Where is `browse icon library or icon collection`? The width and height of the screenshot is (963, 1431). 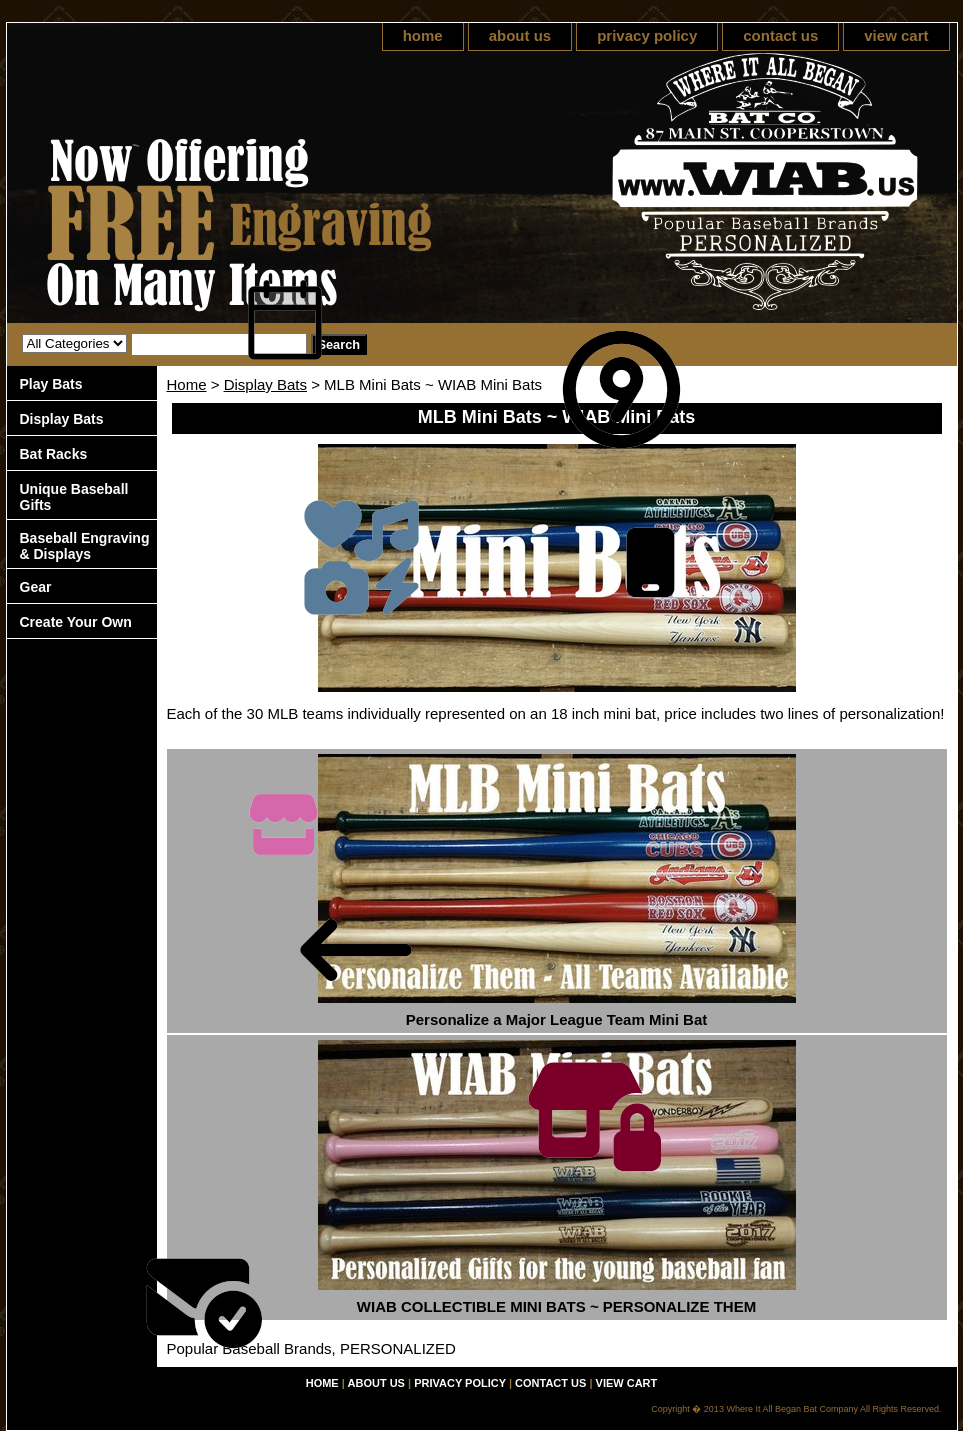
browse icon library or icon collection is located at coordinates (361, 557).